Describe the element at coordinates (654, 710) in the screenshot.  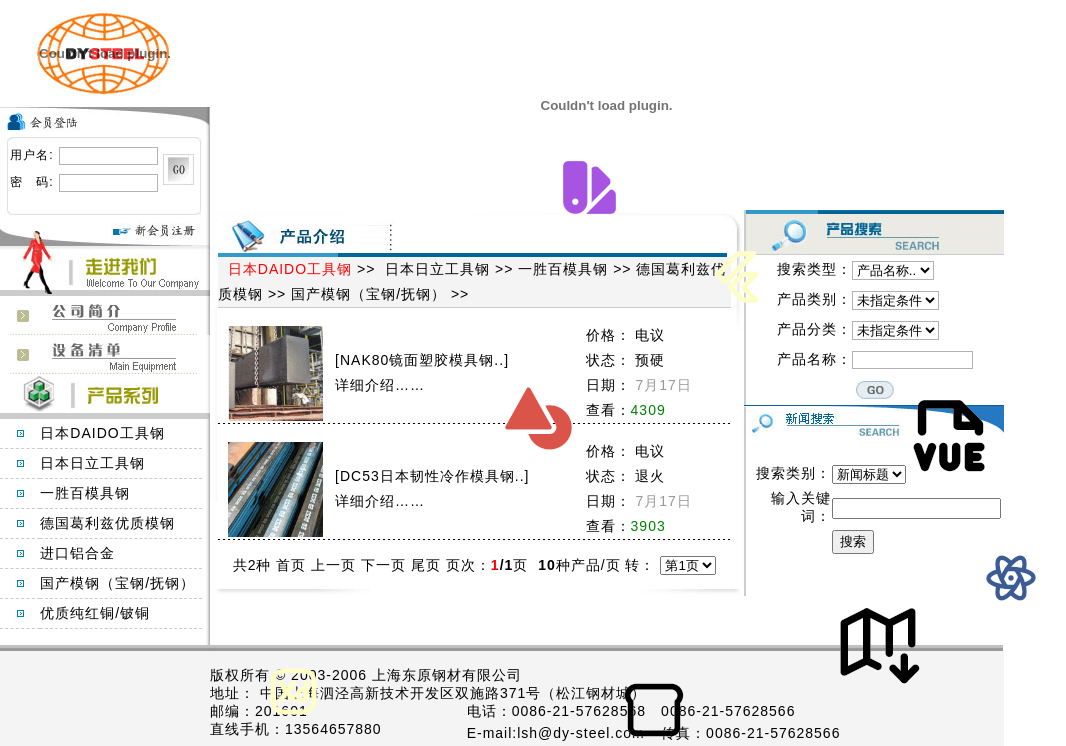
I see `browse bakery or bread products` at that location.